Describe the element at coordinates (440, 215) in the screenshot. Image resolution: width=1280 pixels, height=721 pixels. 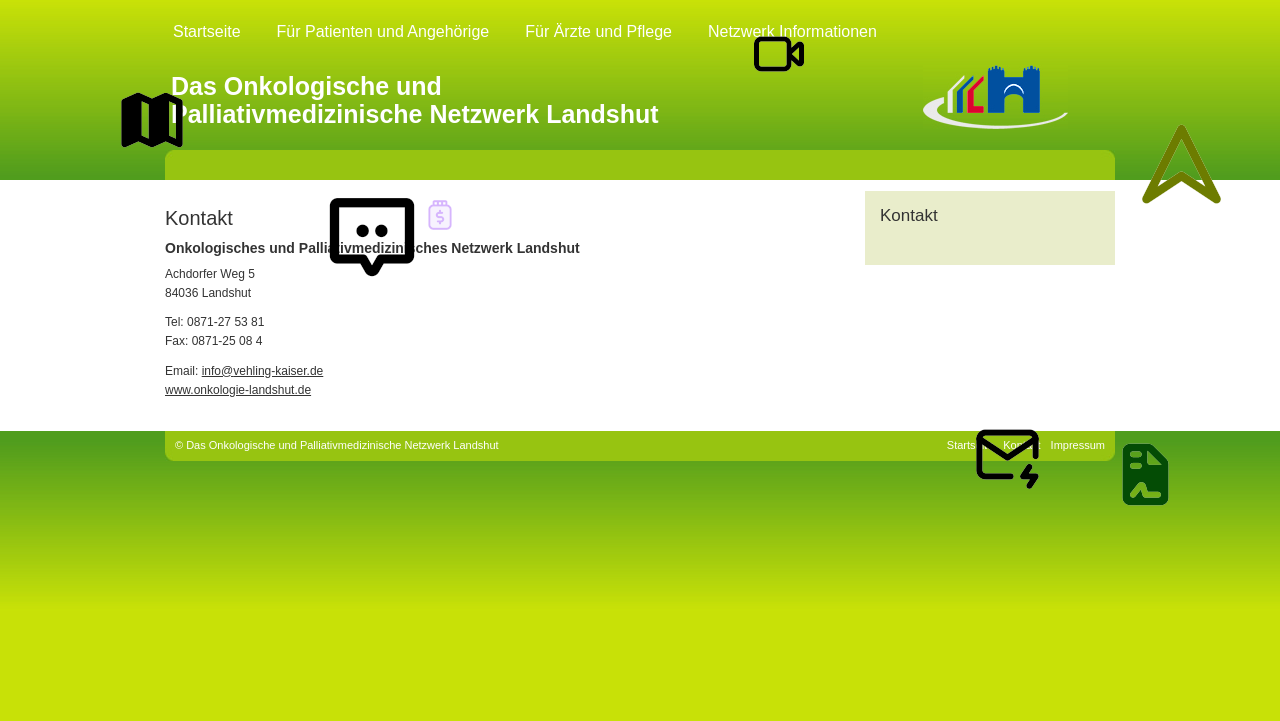
I see `send a tip or donation` at that location.